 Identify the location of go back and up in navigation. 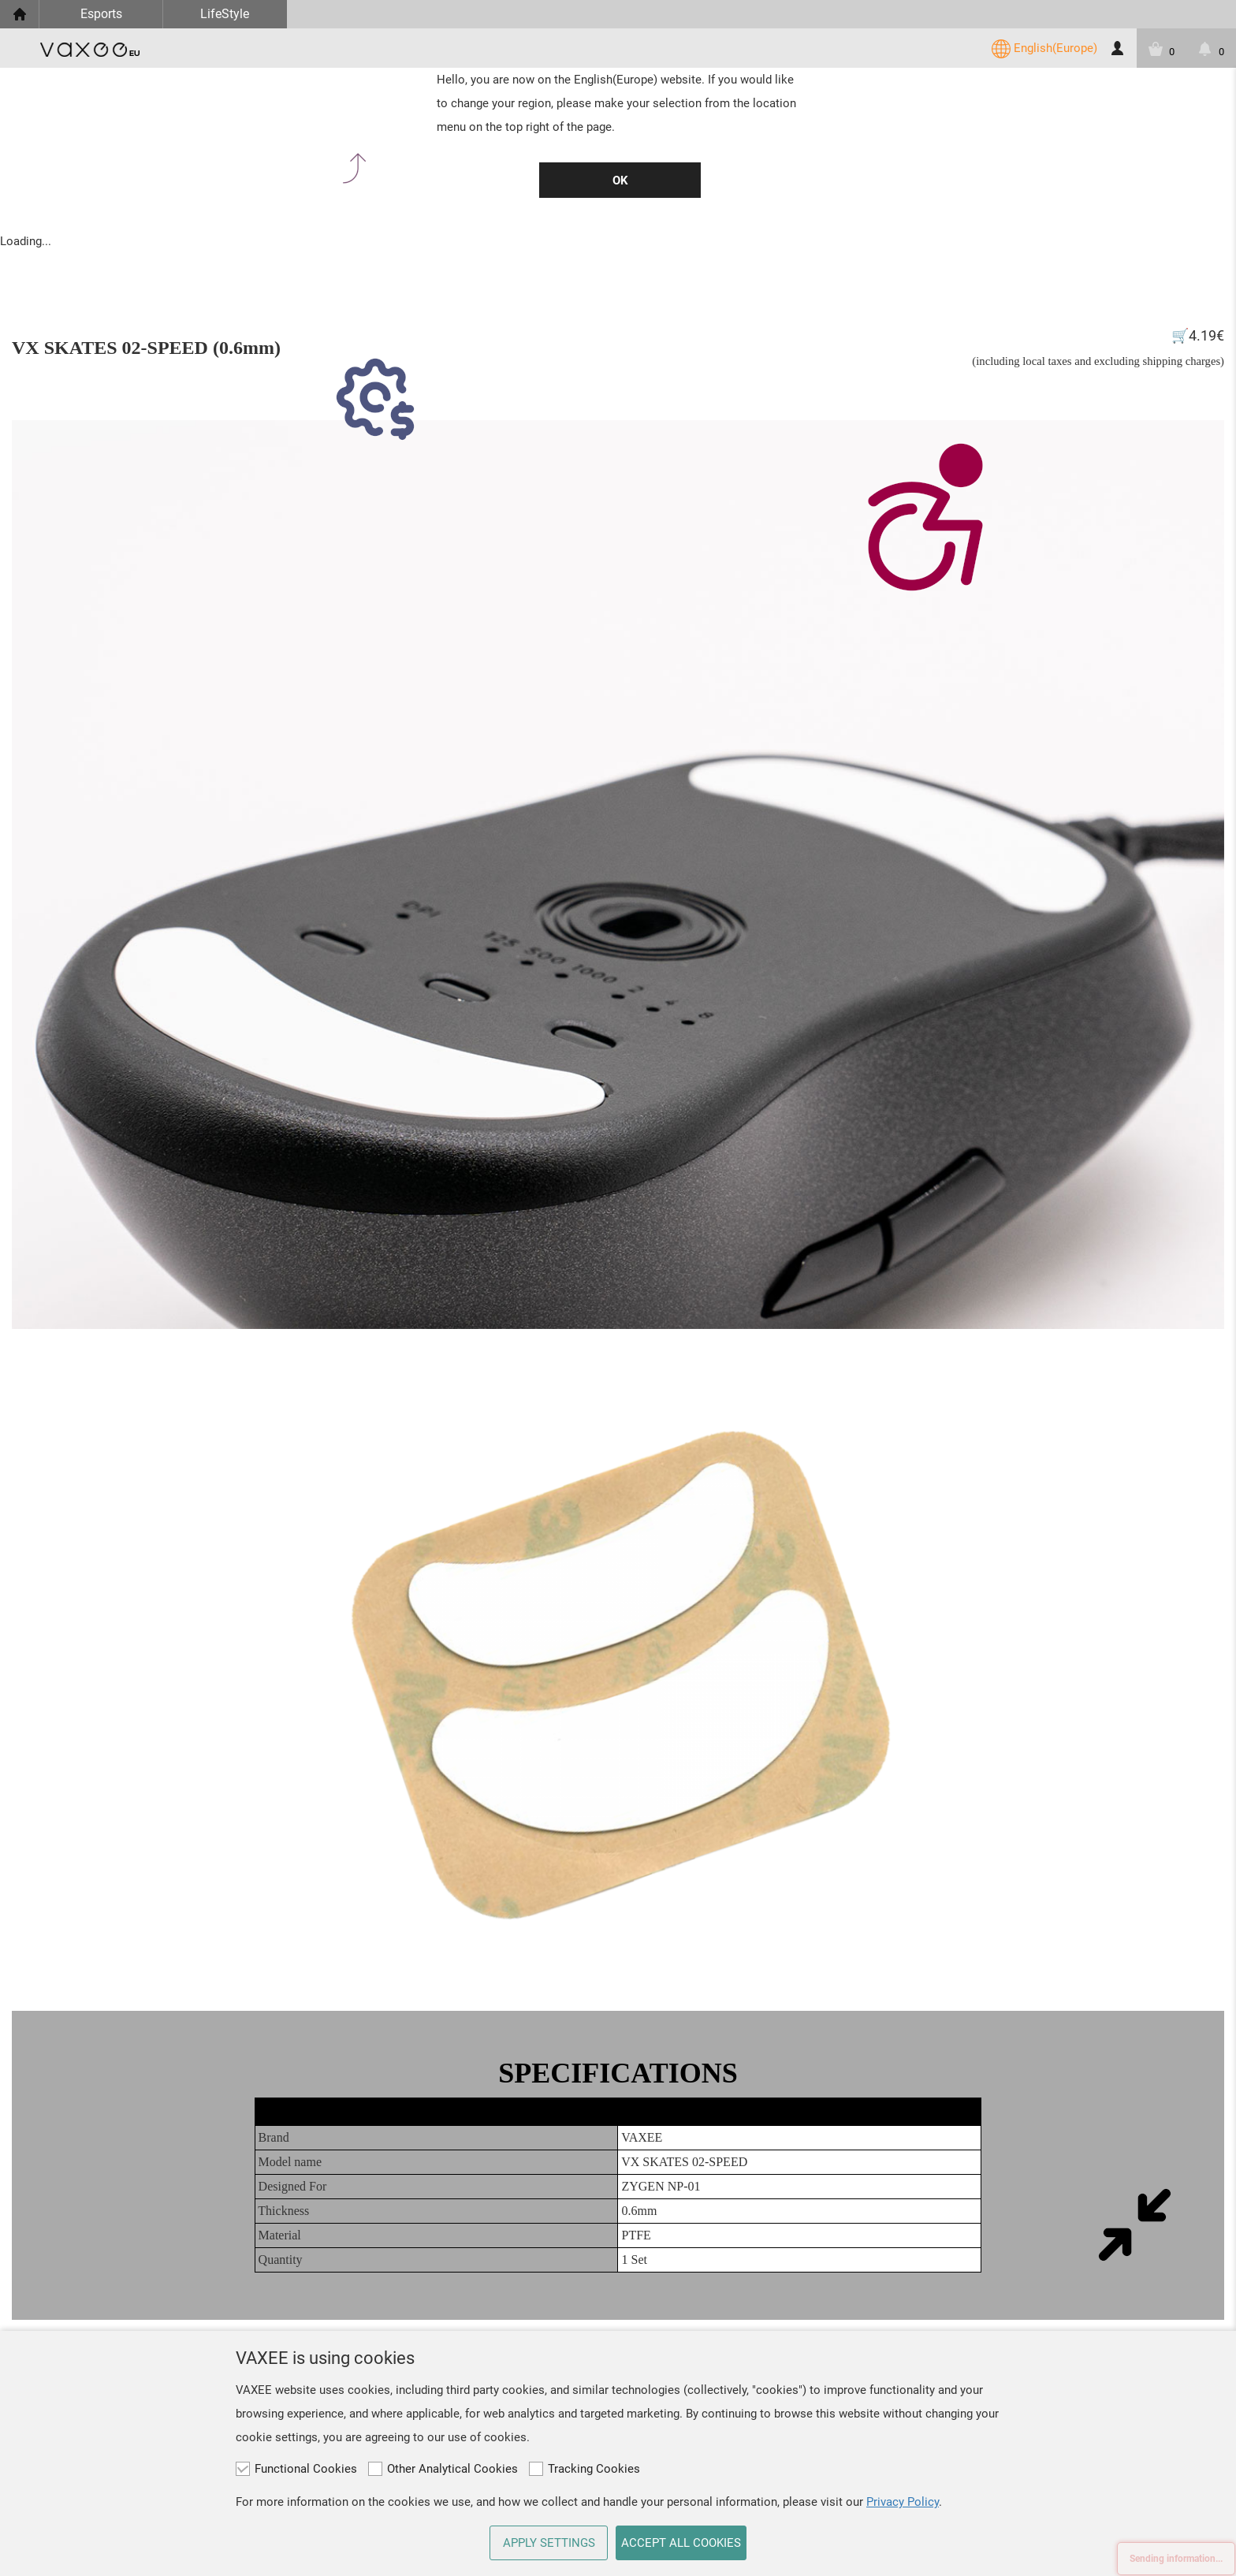
(354, 168).